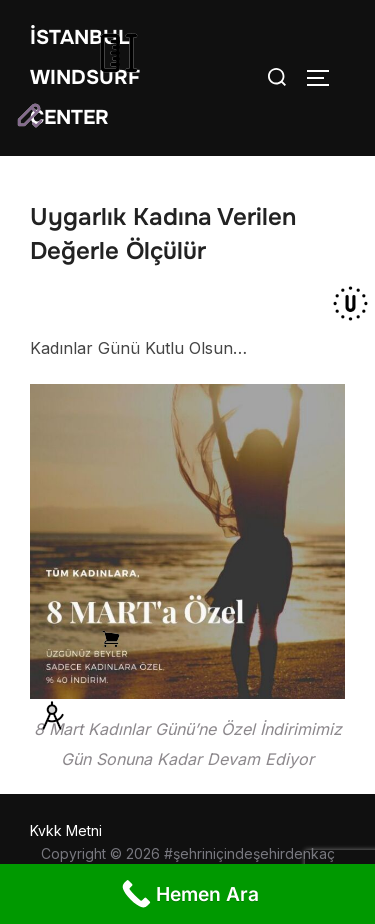  Describe the element at coordinates (350, 303) in the screenshot. I see `indicates a pending or unverified user account` at that location.